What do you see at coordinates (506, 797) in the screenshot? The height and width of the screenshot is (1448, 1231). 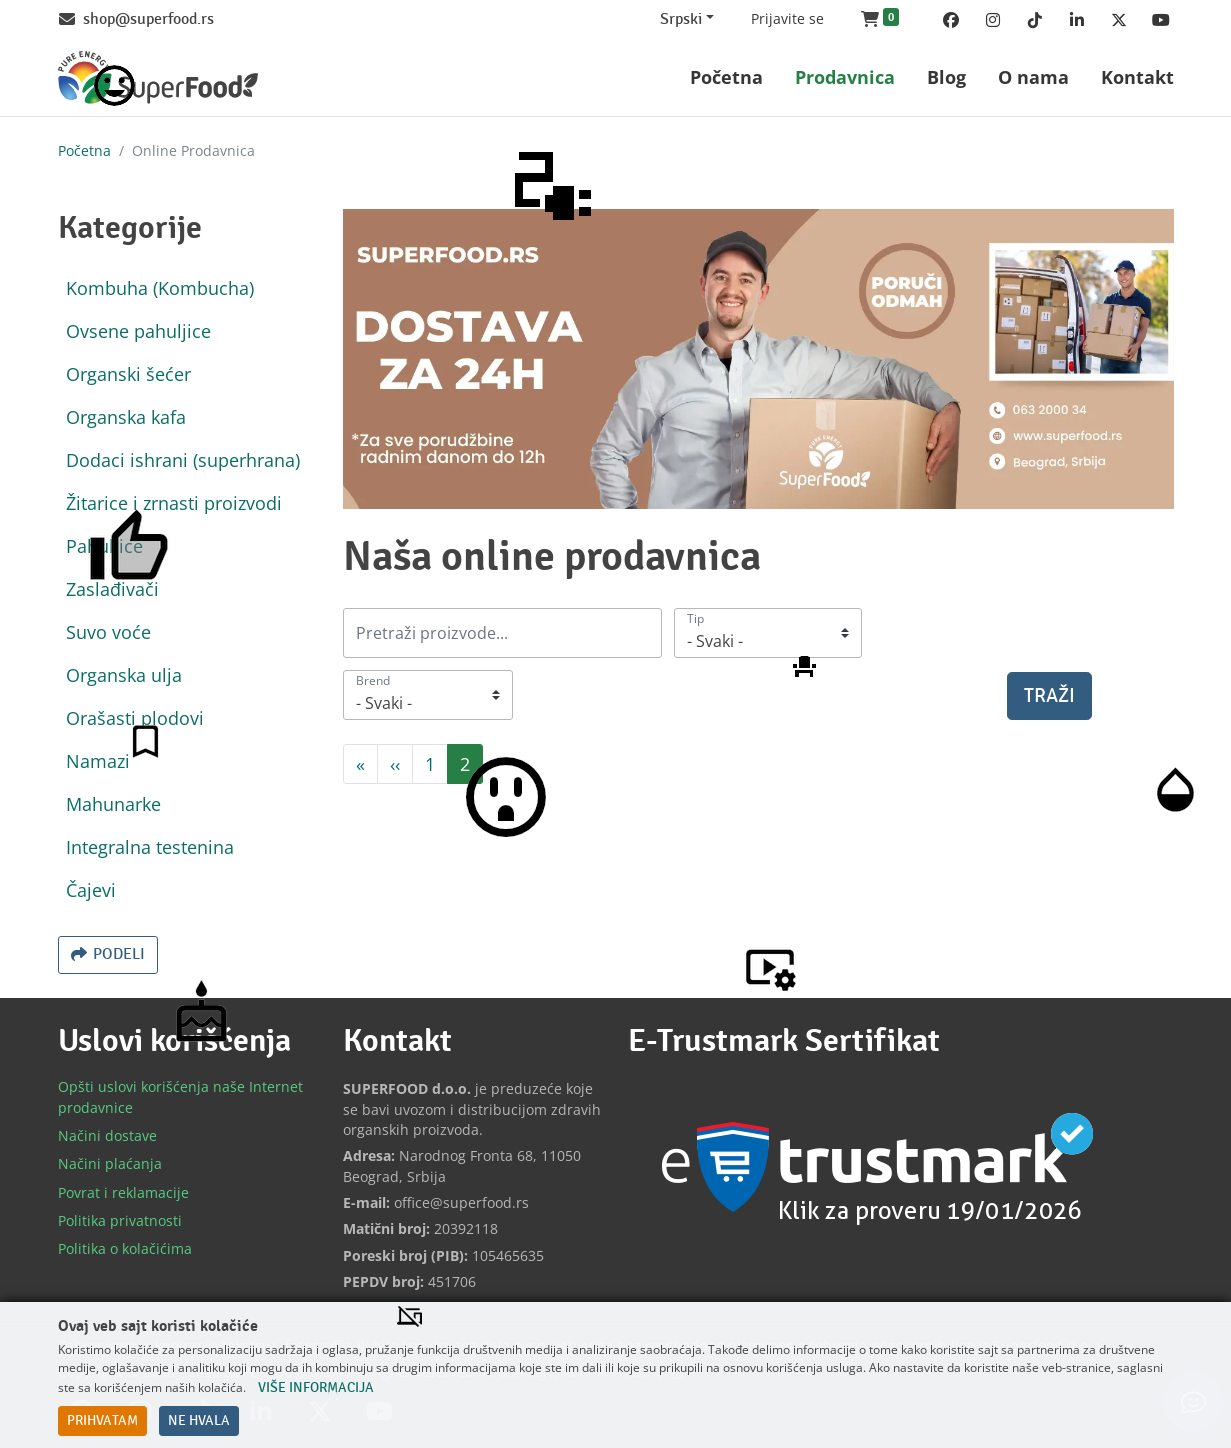 I see `electrical outlet or power socket indicator` at bounding box center [506, 797].